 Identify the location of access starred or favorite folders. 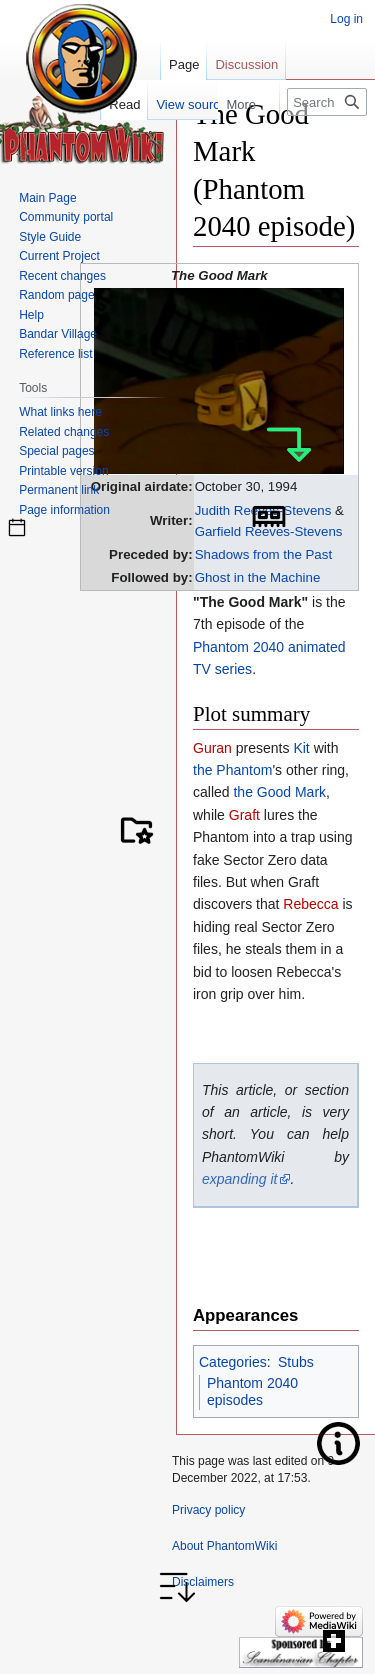
(136, 829).